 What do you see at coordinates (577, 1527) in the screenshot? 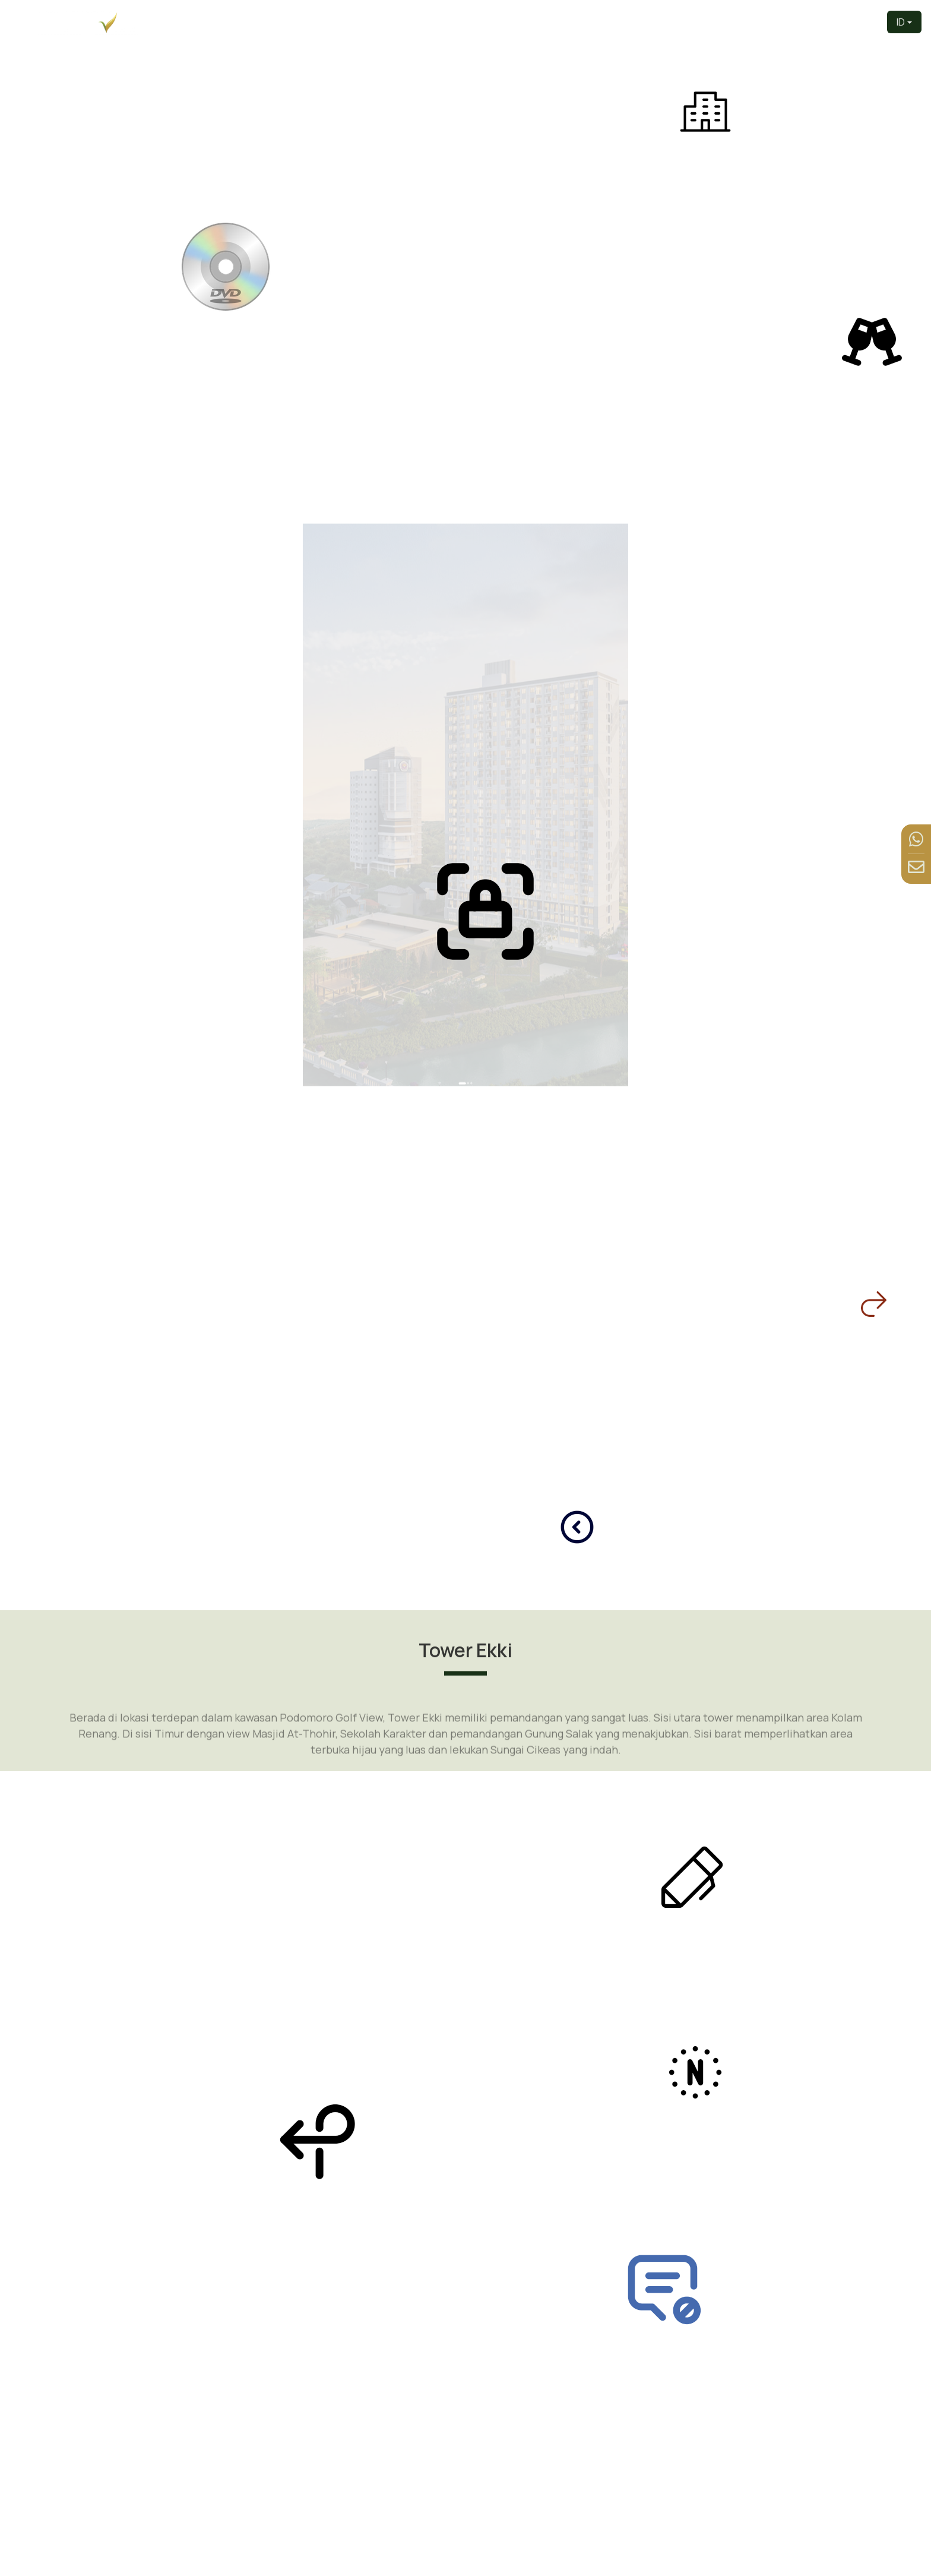
I see `go back to the previous screen` at bounding box center [577, 1527].